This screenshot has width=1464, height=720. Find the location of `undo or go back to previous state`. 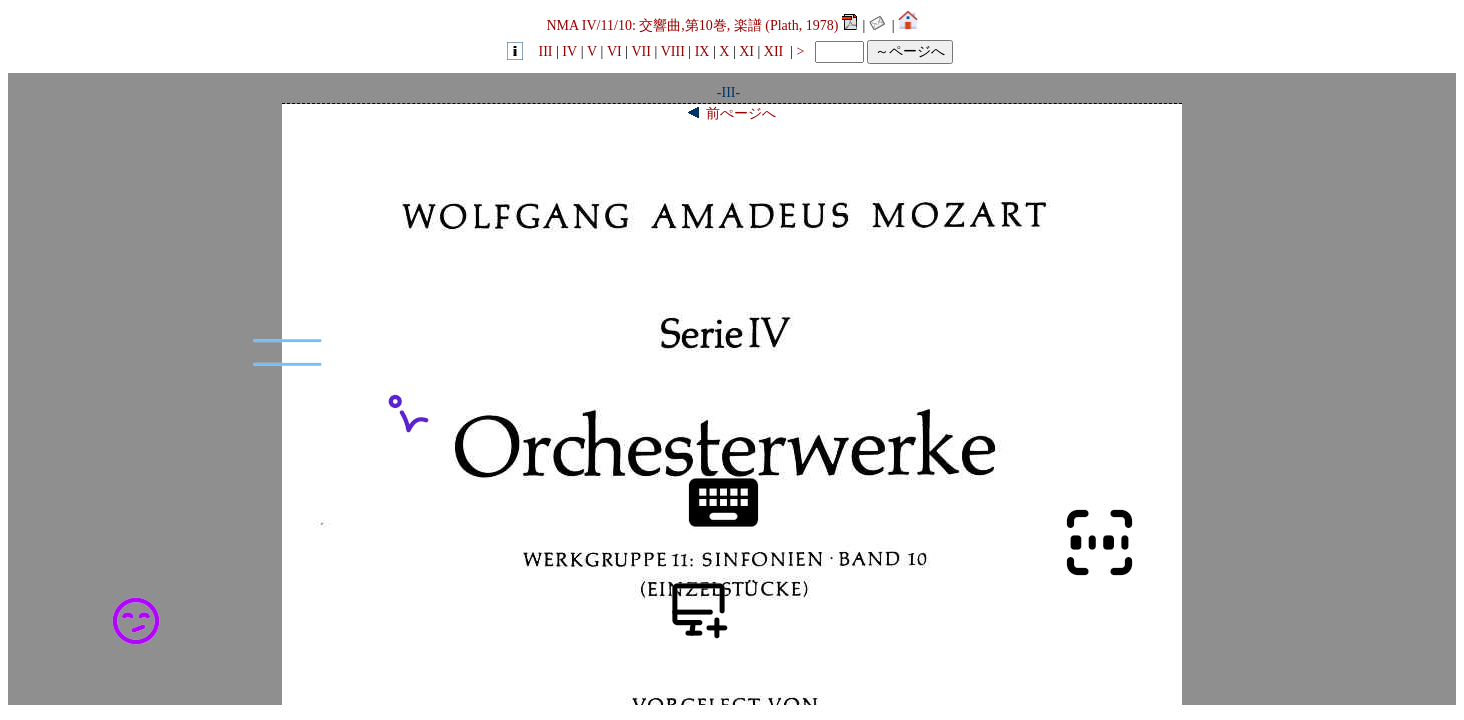

undo or go back to previous state is located at coordinates (408, 412).